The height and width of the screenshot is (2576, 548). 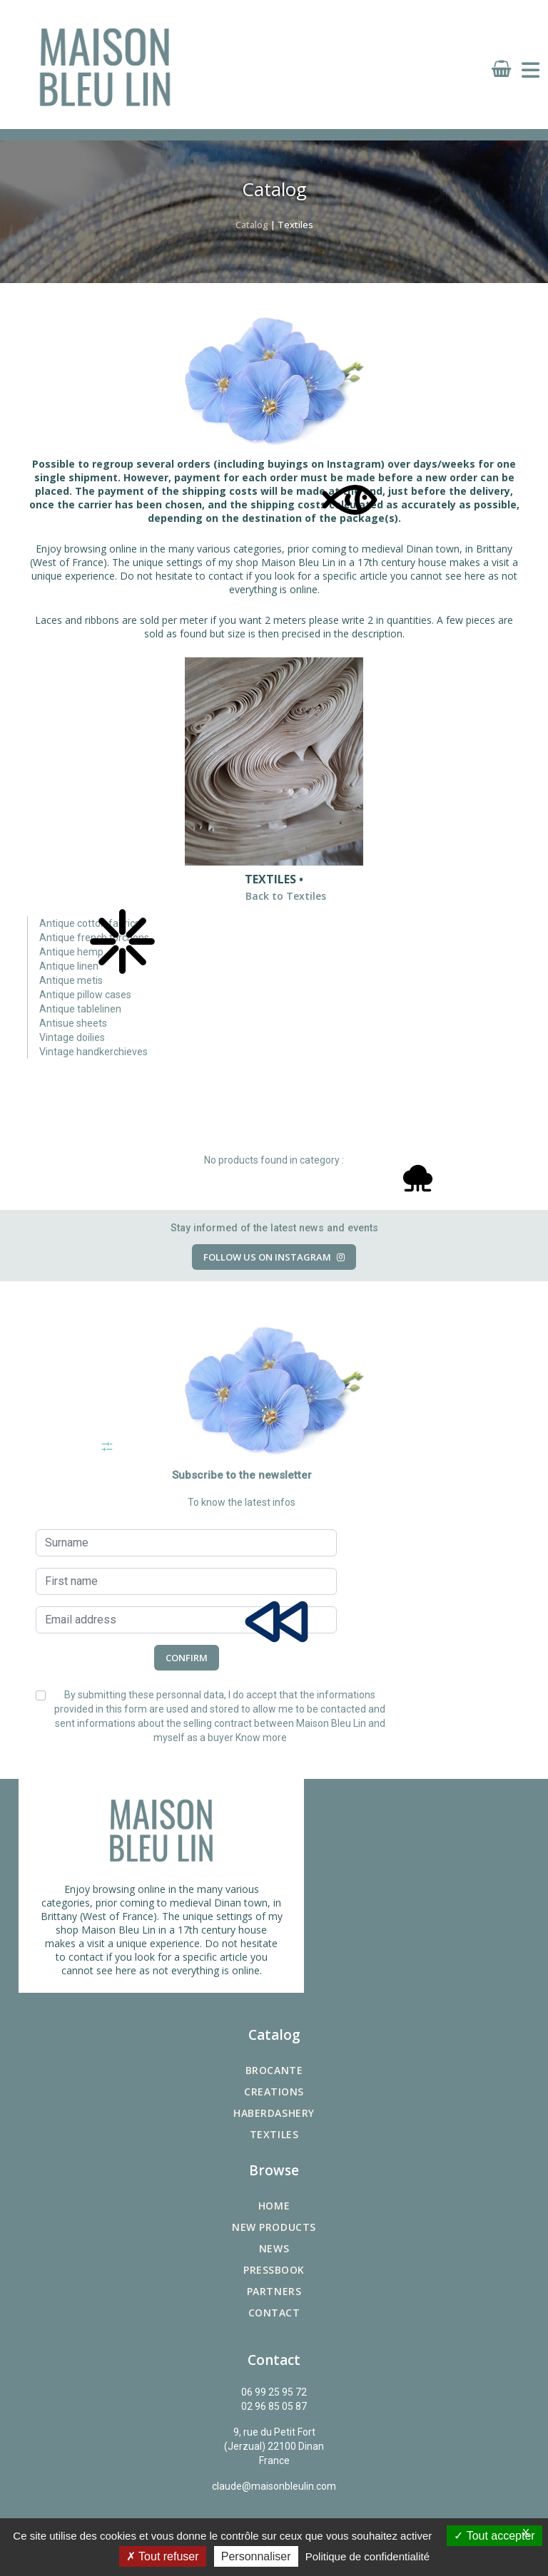 I want to click on browse seafood or fish-related content, so click(x=350, y=500).